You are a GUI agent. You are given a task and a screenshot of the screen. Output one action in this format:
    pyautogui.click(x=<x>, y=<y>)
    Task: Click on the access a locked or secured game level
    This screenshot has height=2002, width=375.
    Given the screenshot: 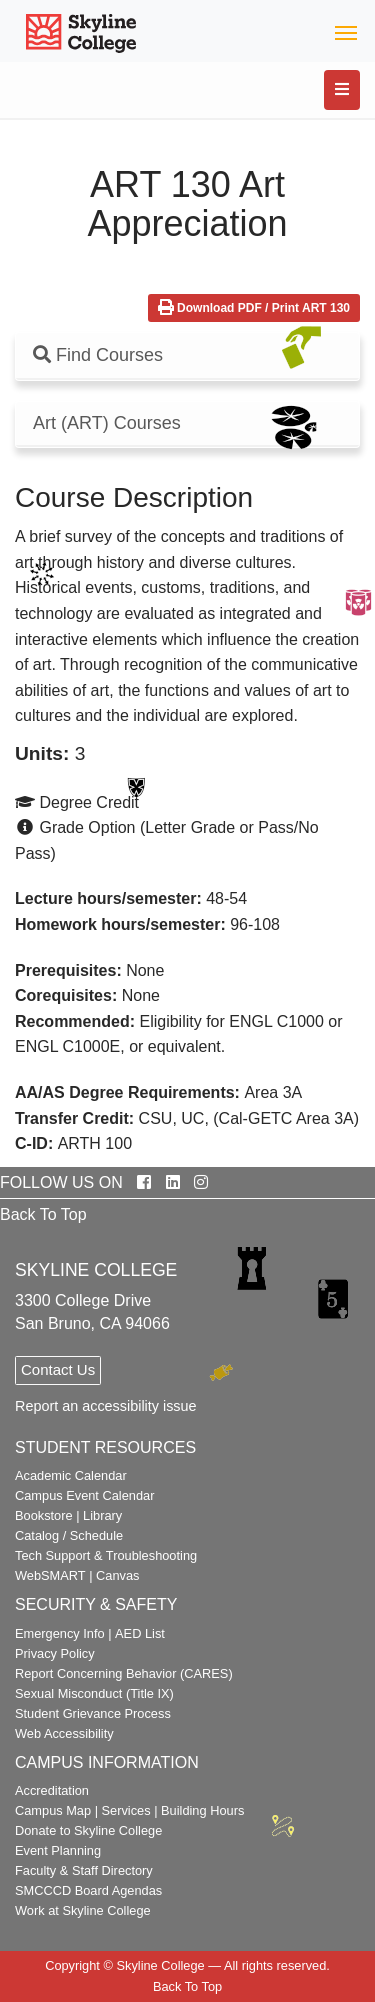 What is the action you would take?
    pyautogui.click(x=251, y=1268)
    